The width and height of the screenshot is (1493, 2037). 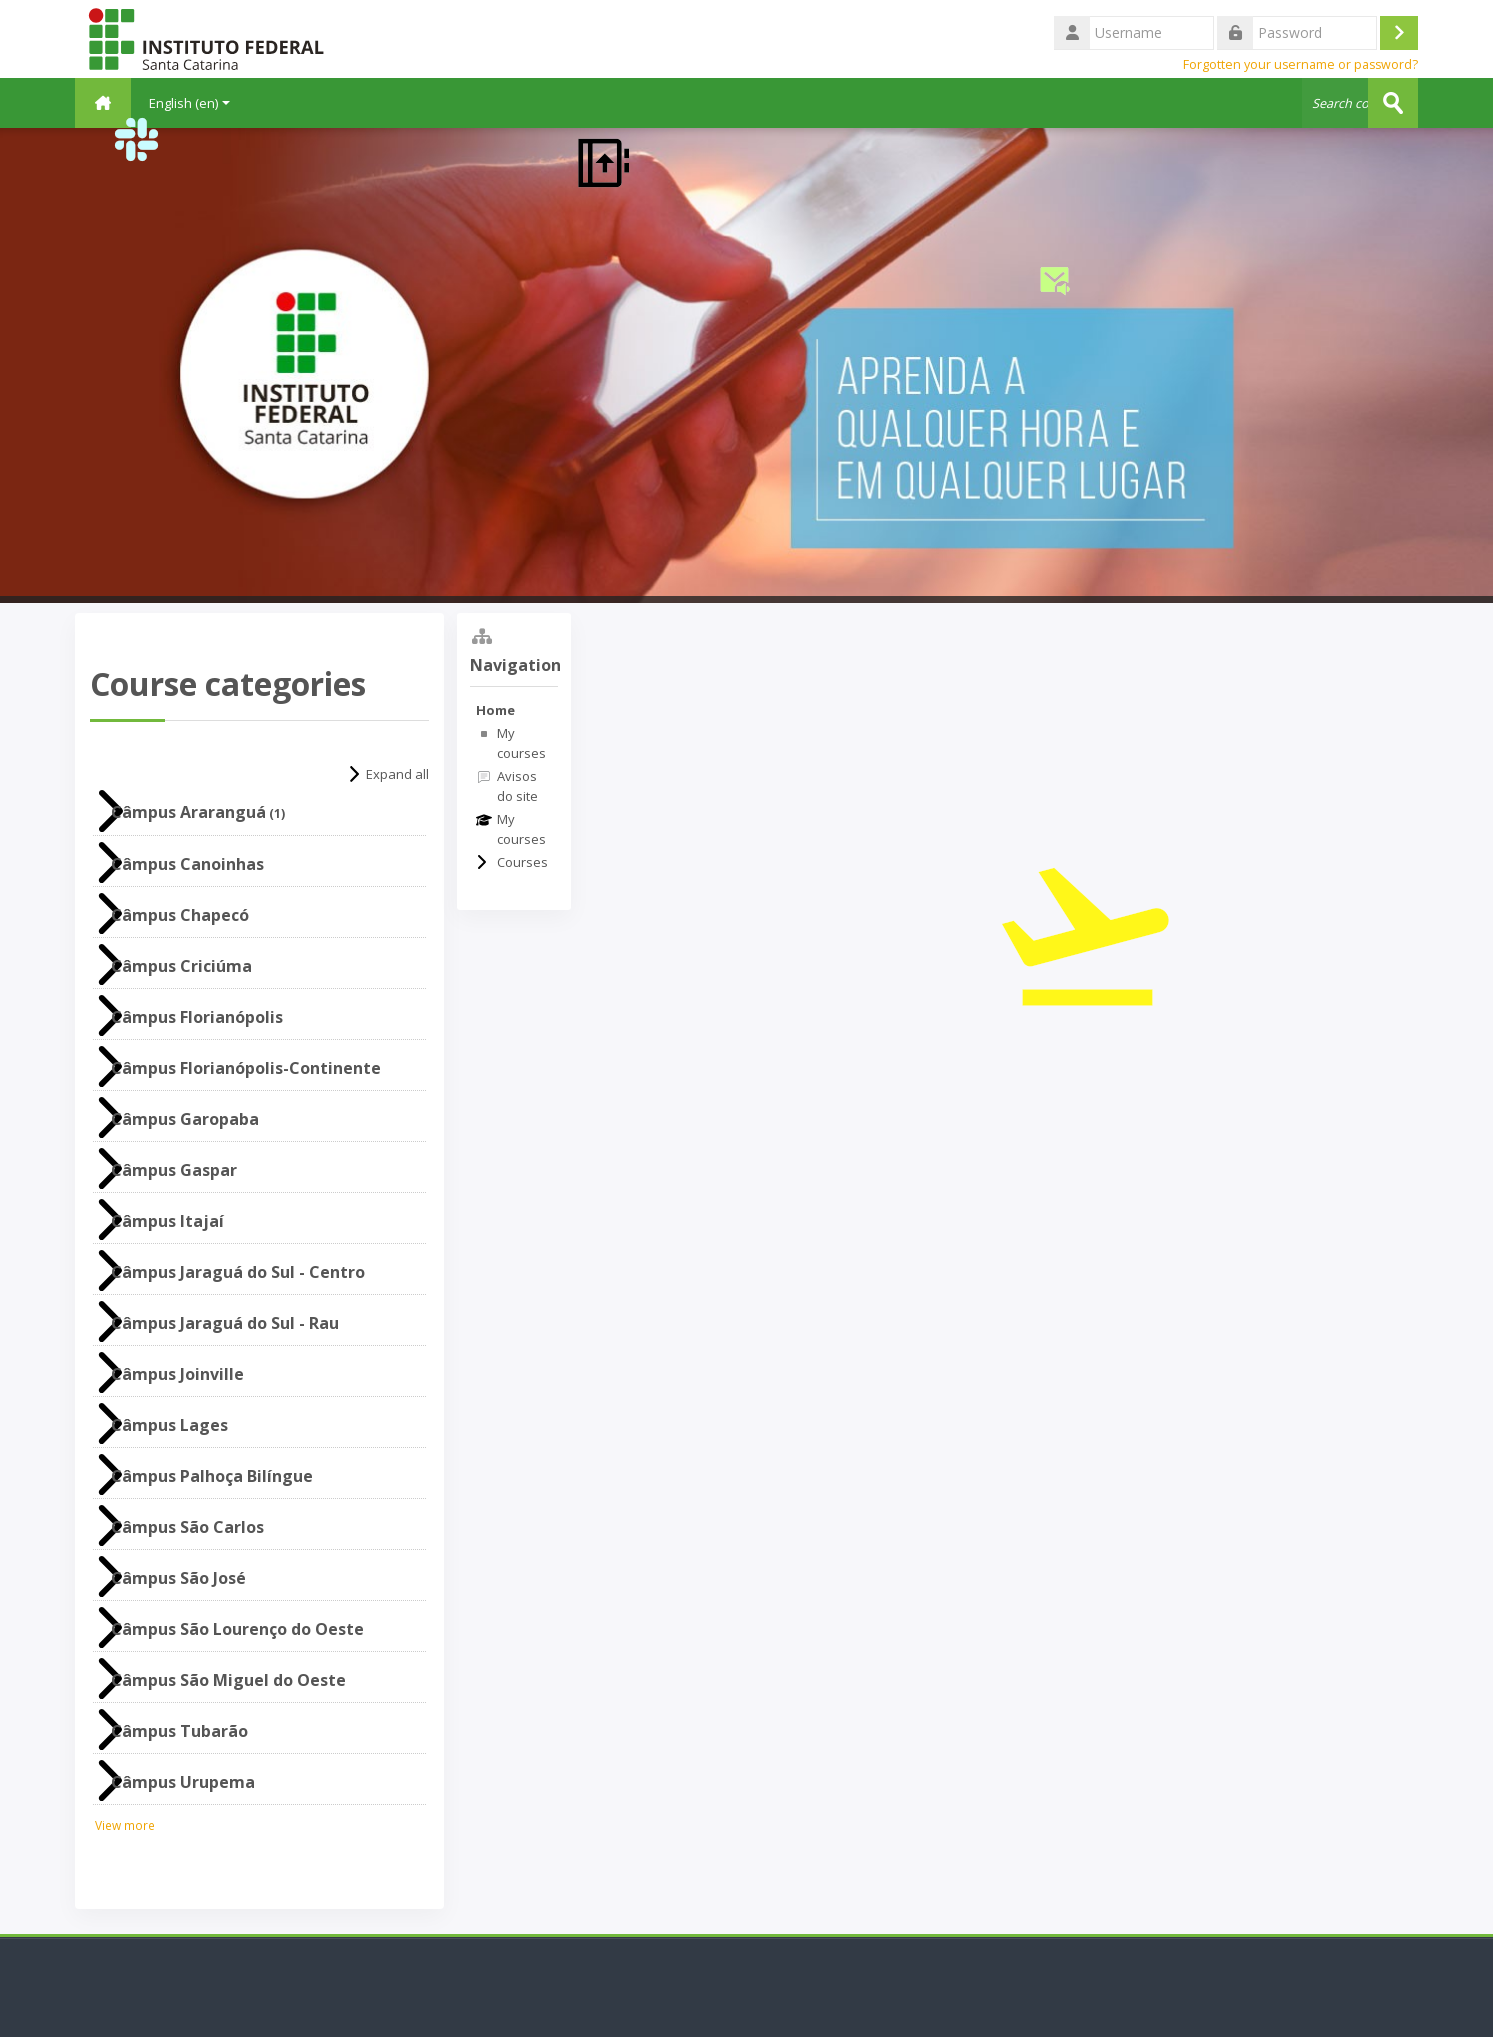 I want to click on adjust email notification sound settings, so click(x=1054, y=279).